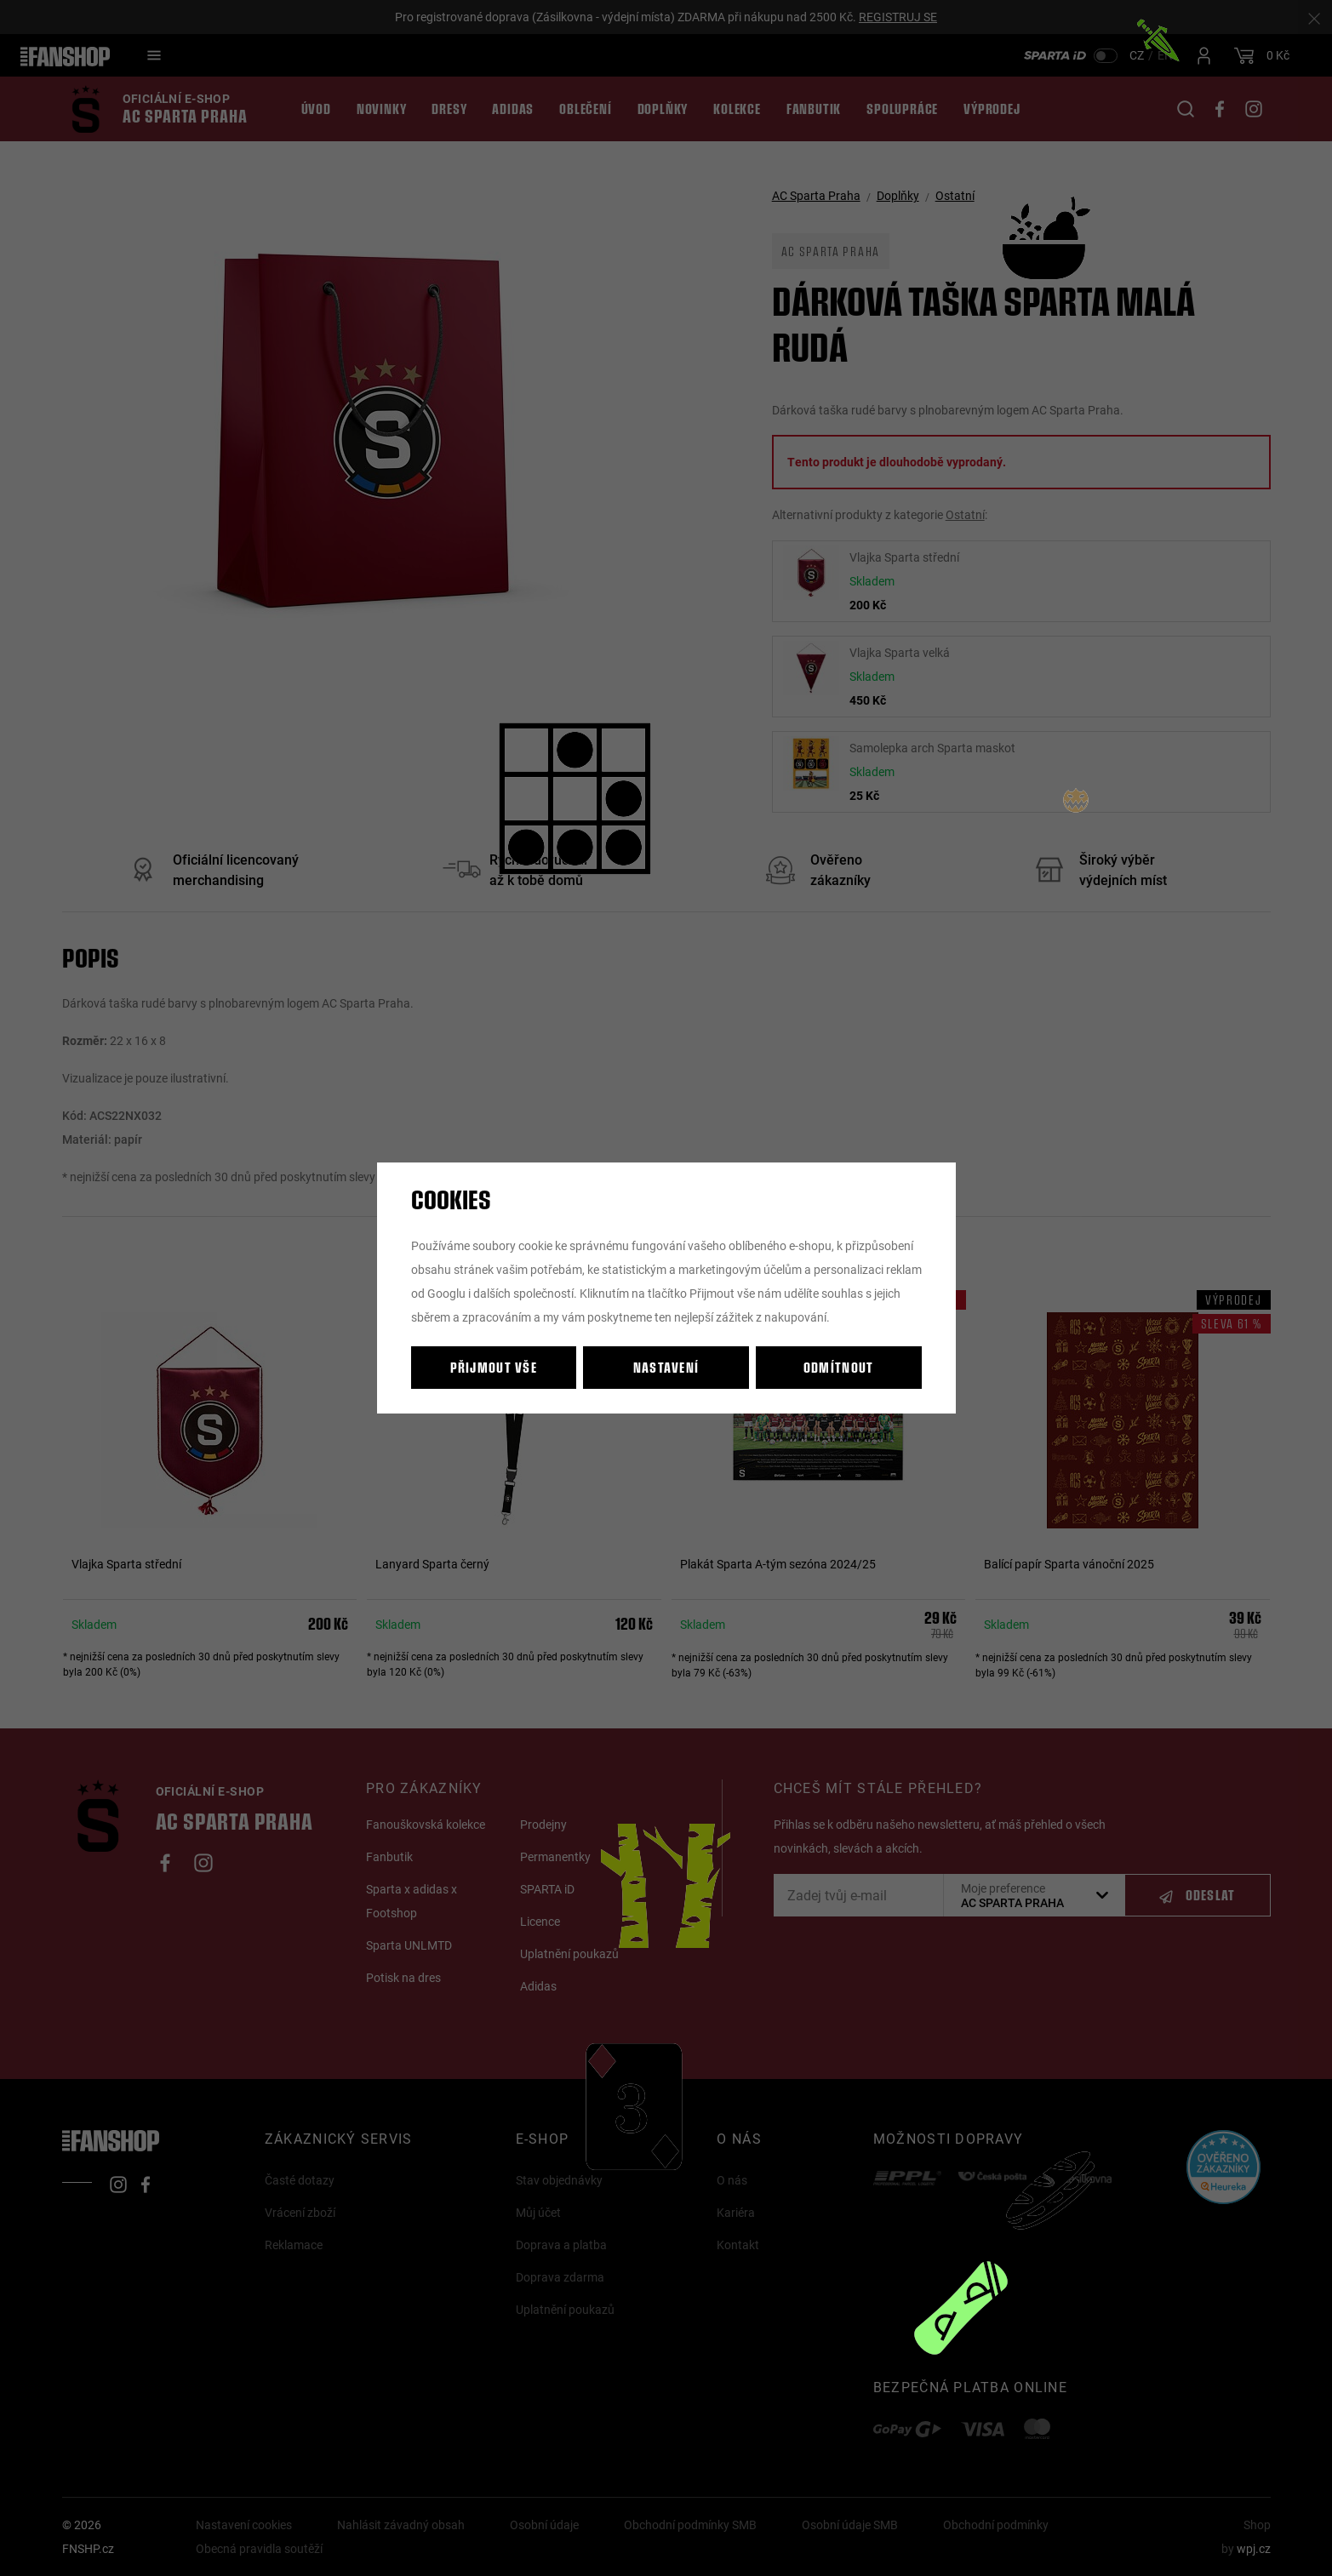 This screenshot has height=2576, width=1332. Describe the element at coordinates (633, 2106) in the screenshot. I see `three of diamonds playing card` at that location.